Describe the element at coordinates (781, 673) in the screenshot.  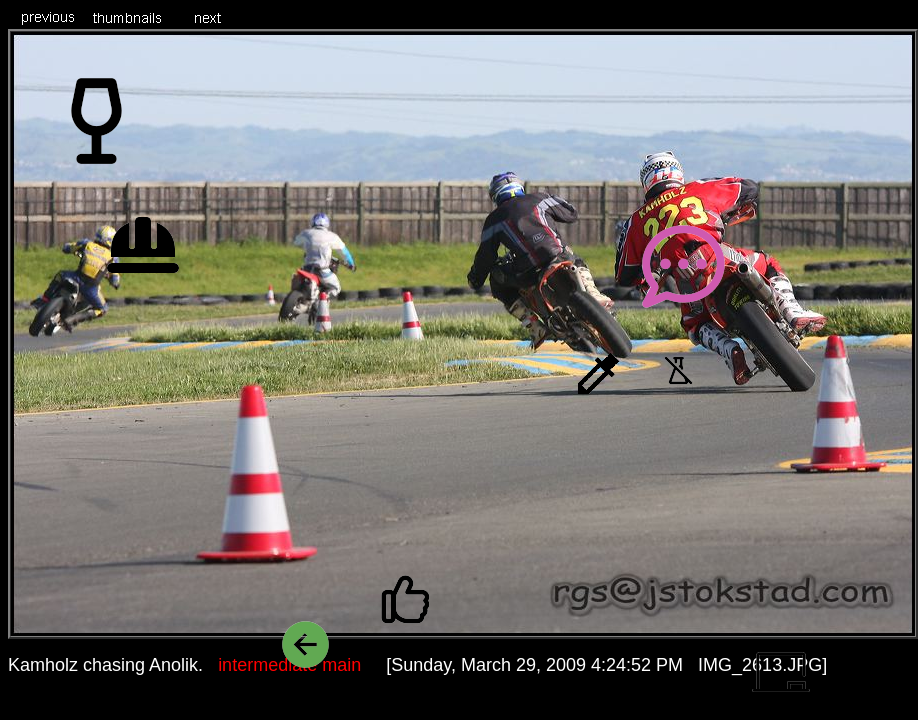
I see `open whiteboard or presentation mode` at that location.